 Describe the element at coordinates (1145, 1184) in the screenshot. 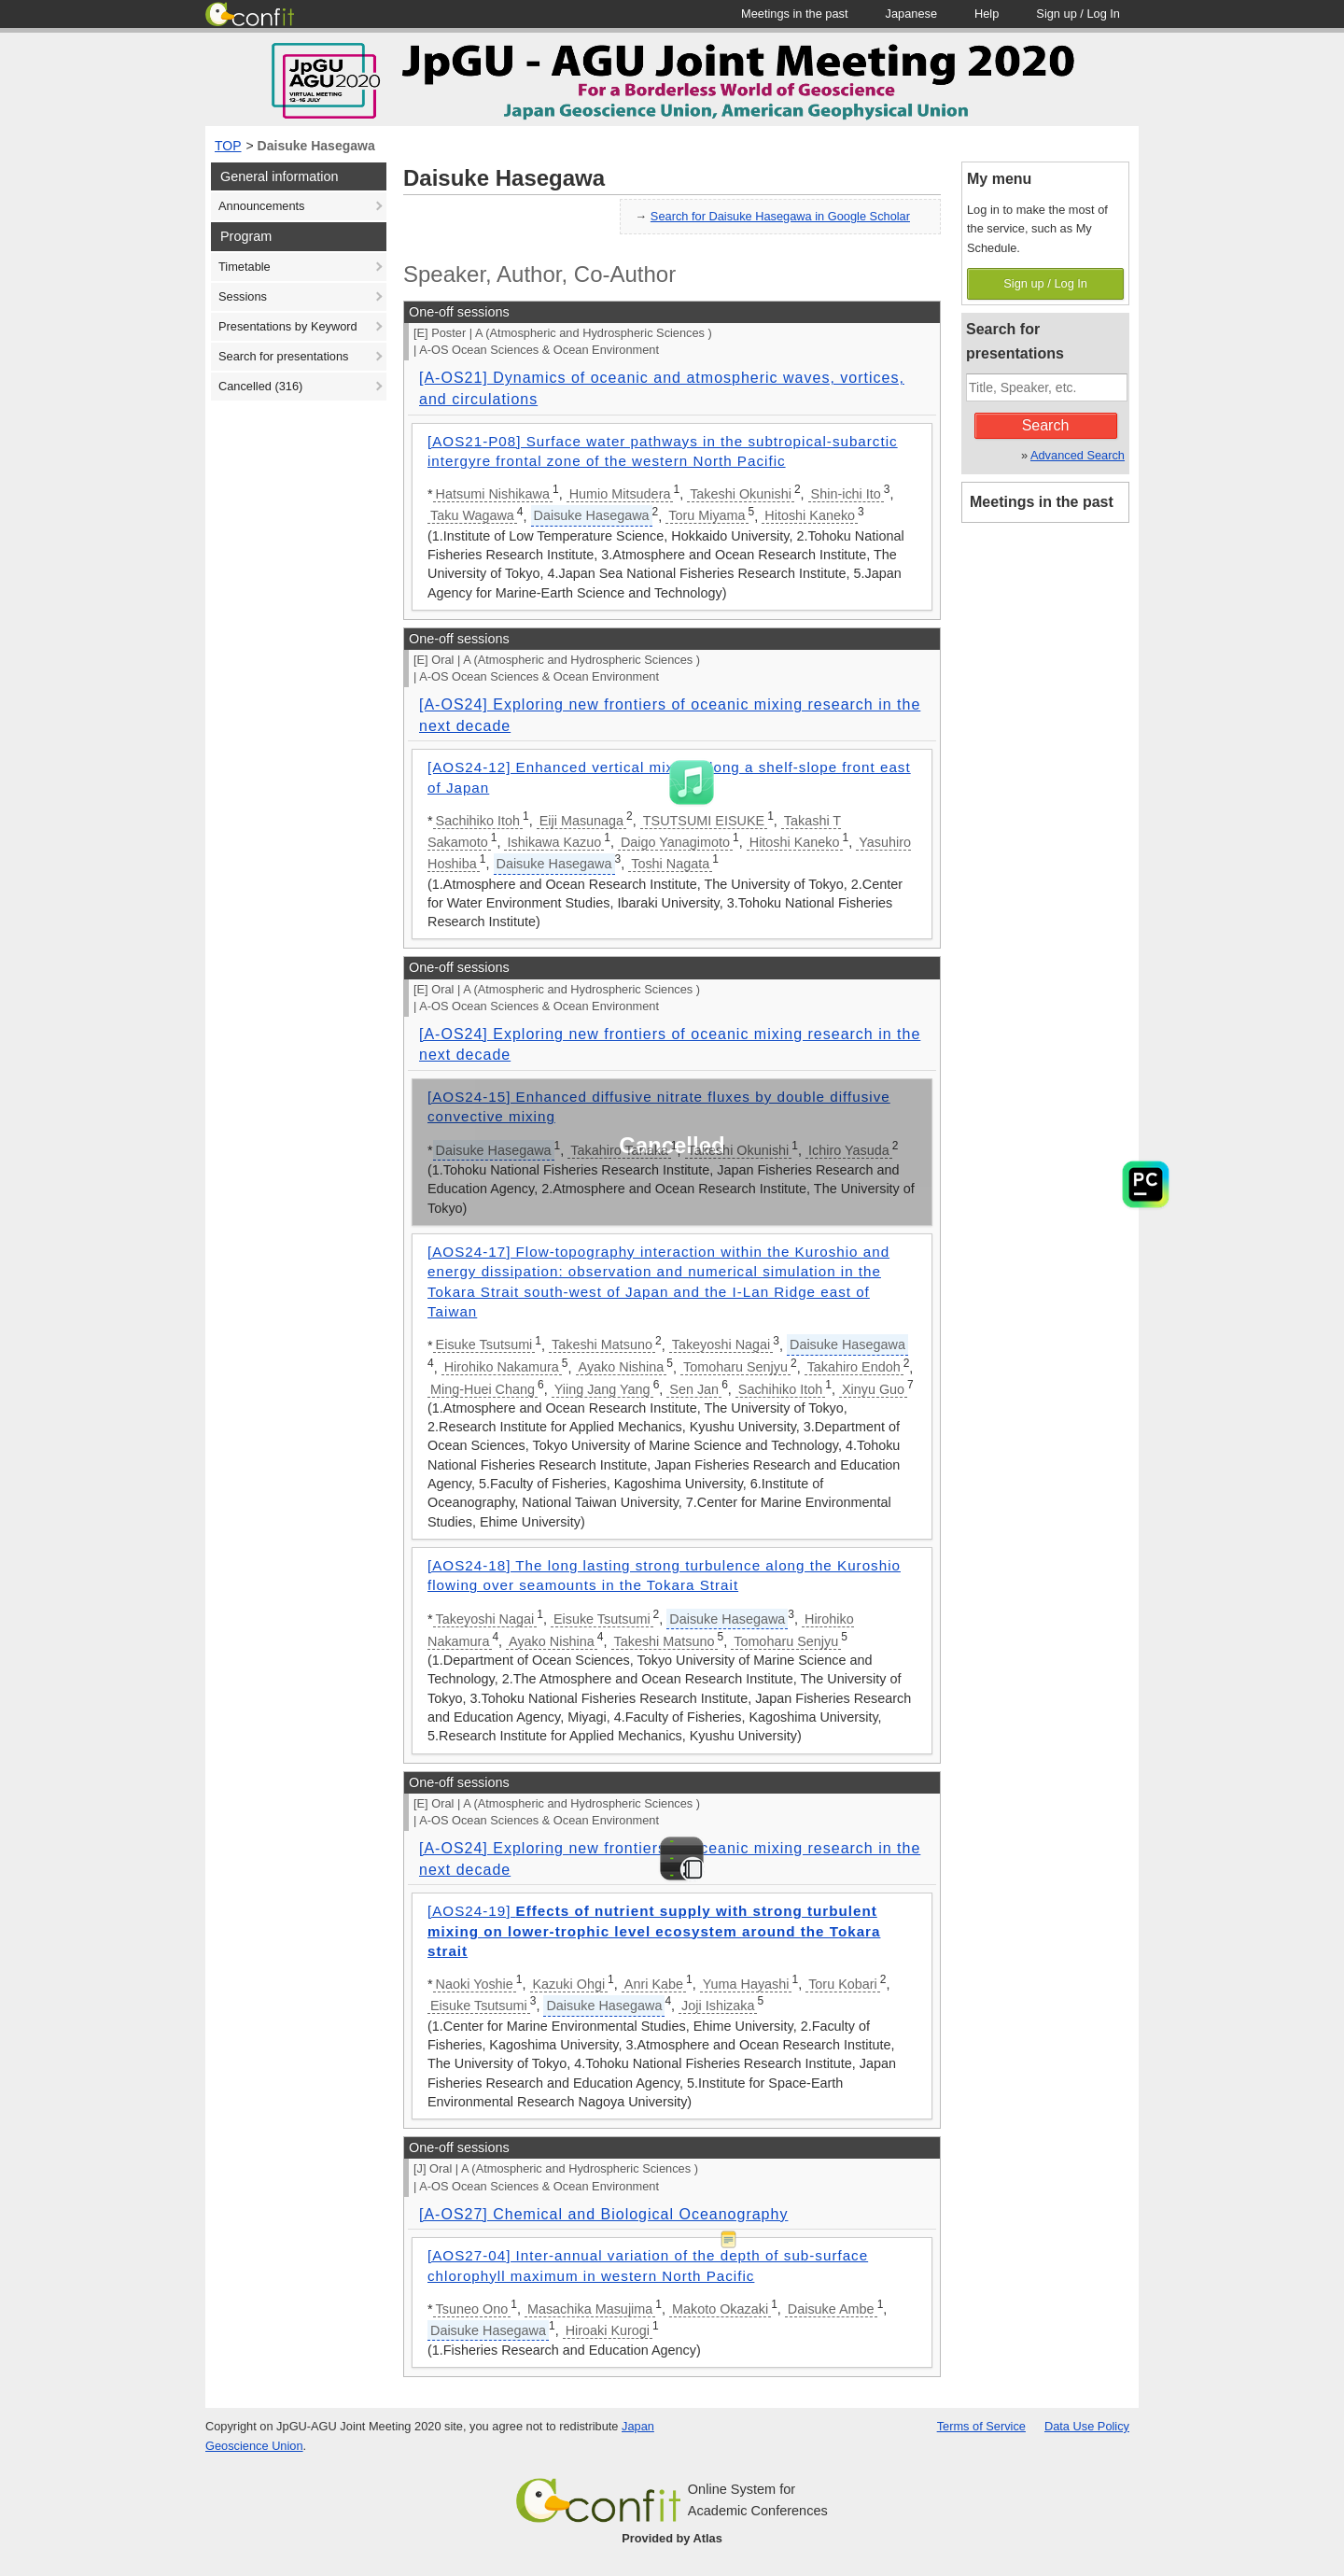

I see `open PyCharm IDE` at that location.